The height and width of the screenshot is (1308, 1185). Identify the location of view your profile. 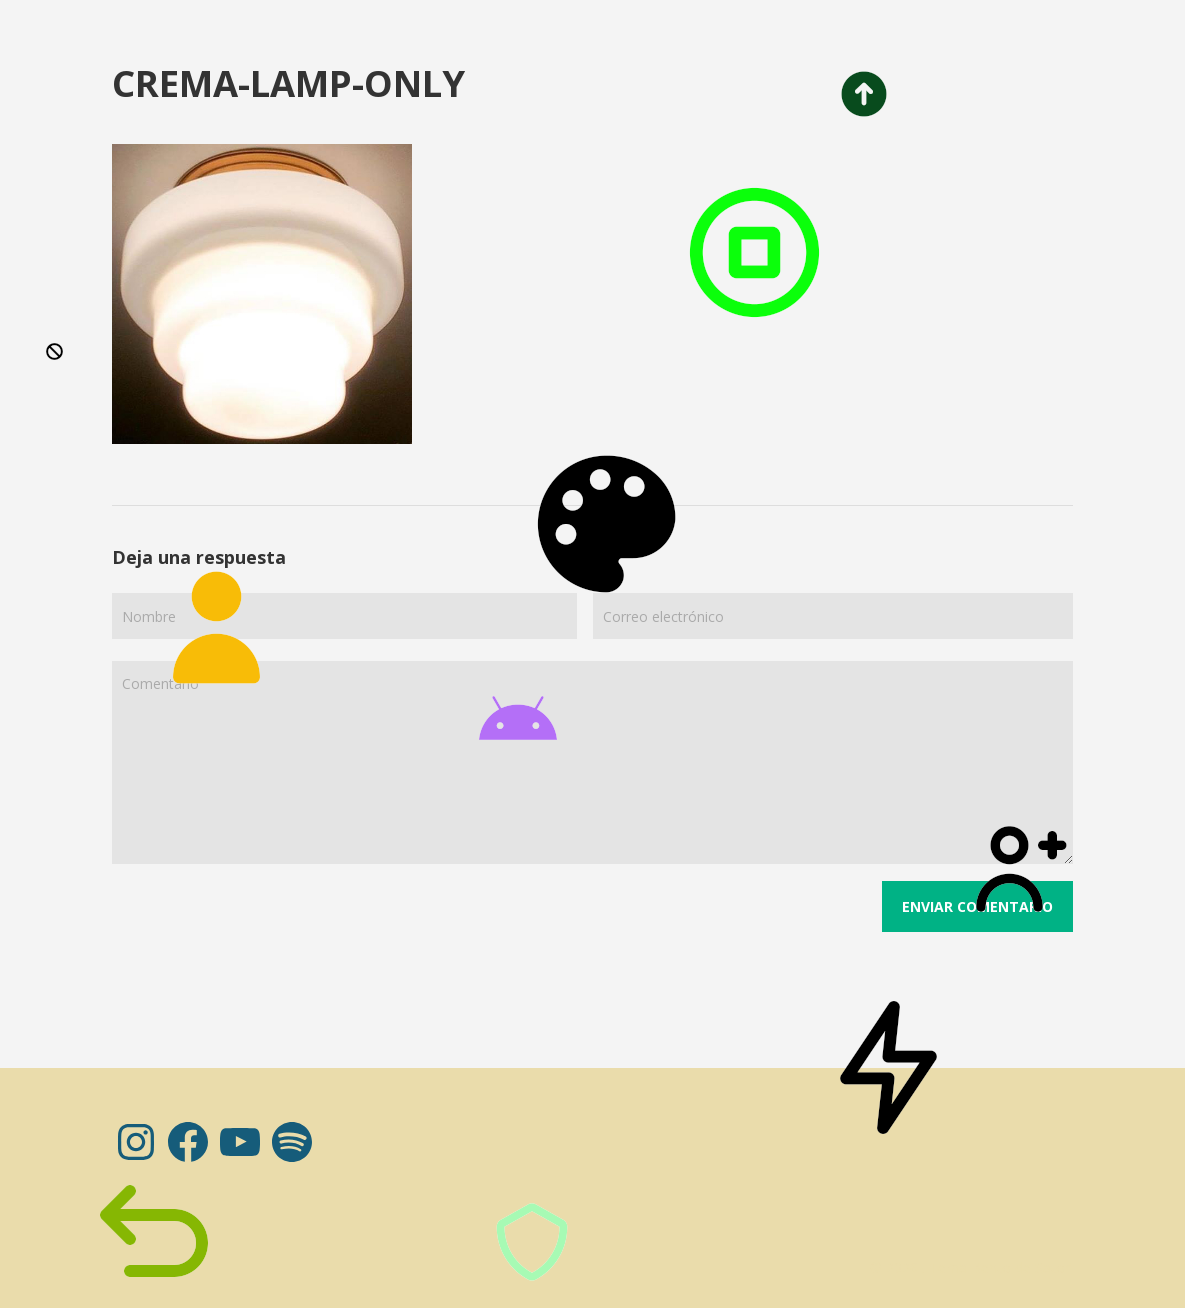
(216, 627).